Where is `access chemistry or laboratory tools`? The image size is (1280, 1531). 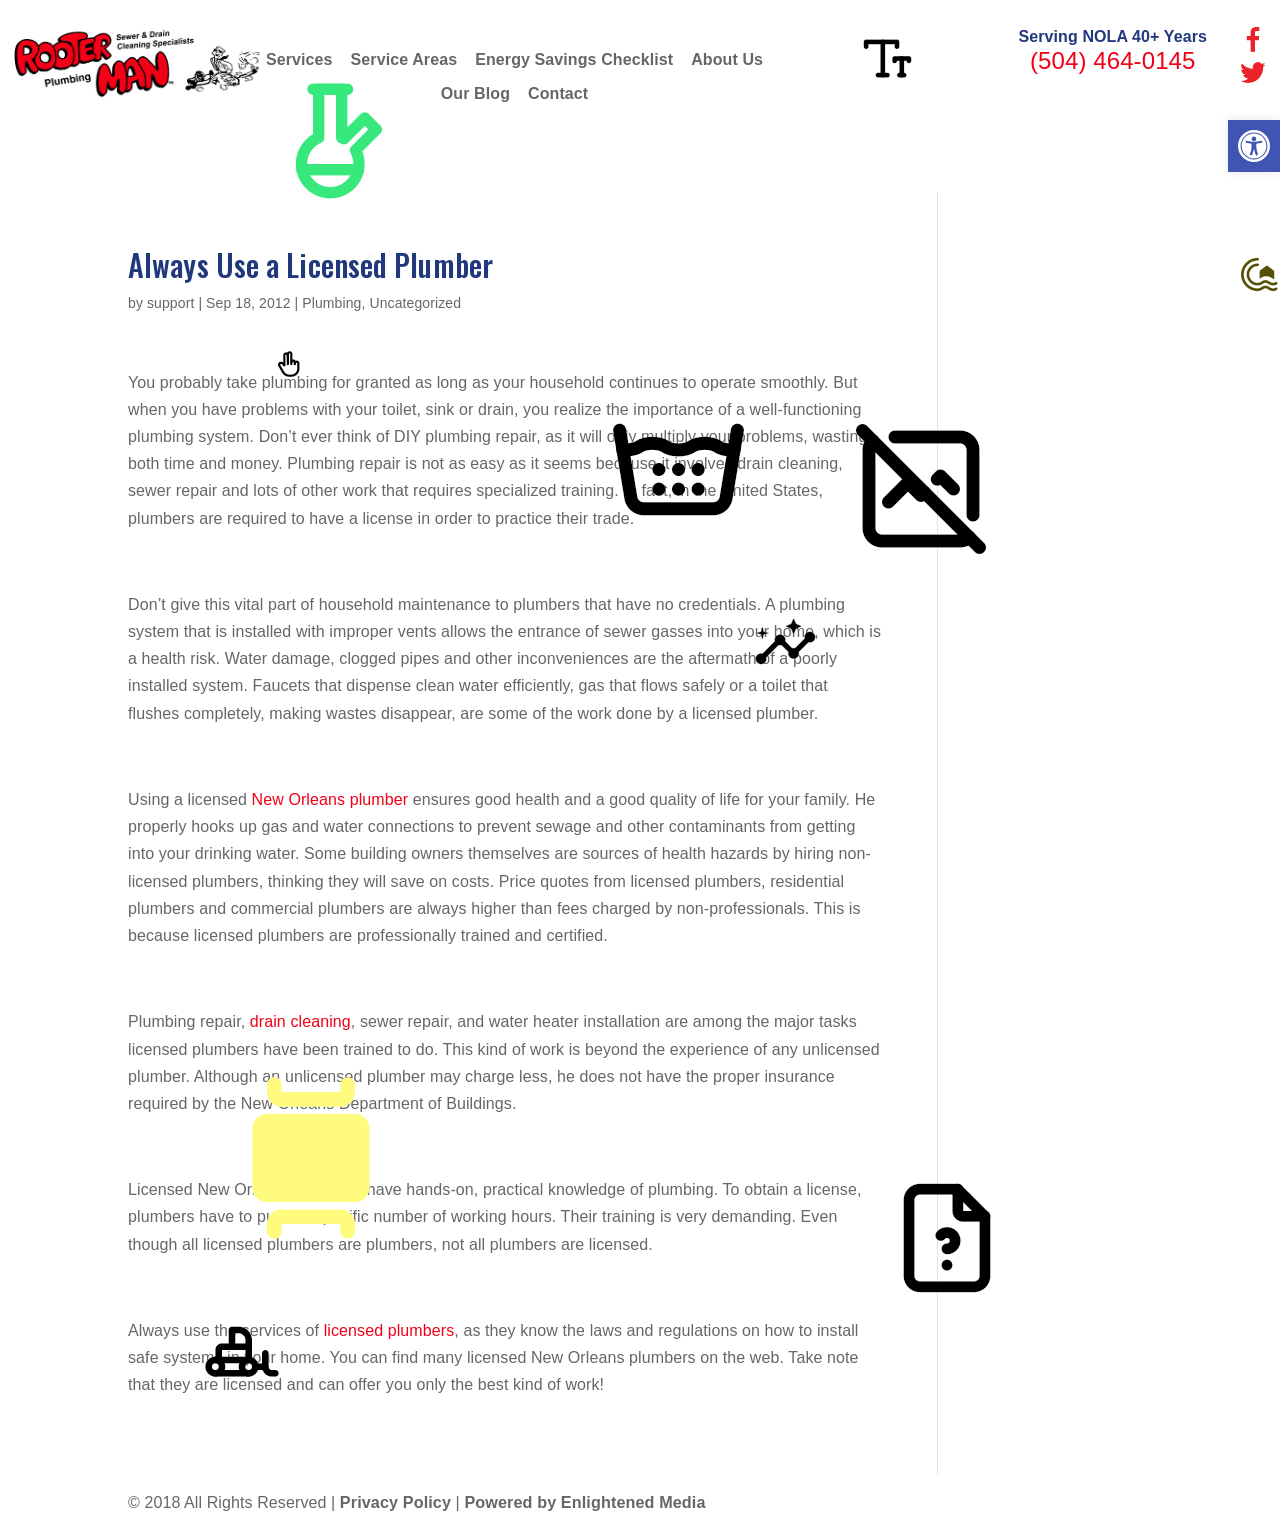
access chemistry or laboratory tools is located at coordinates (336, 141).